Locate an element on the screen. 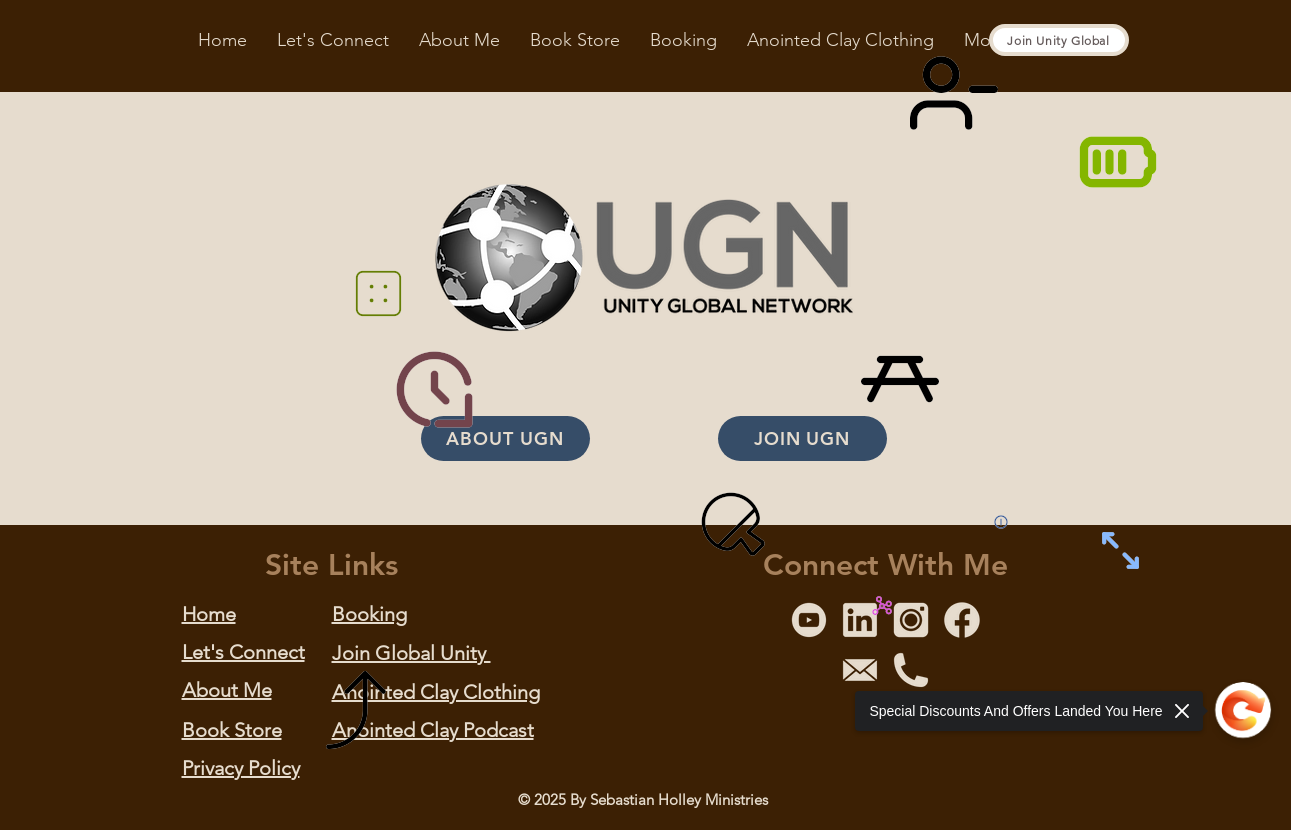 Image resolution: width=1291 pixels, height=830 pixels. view network connections or relationships is located at coordinates (882, 606).